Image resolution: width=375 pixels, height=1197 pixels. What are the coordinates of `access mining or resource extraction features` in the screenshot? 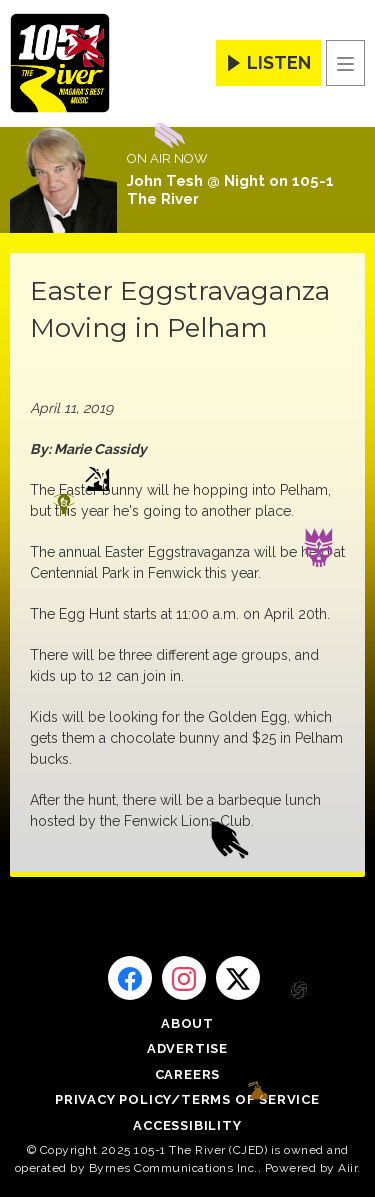 It's located at (97, 479).